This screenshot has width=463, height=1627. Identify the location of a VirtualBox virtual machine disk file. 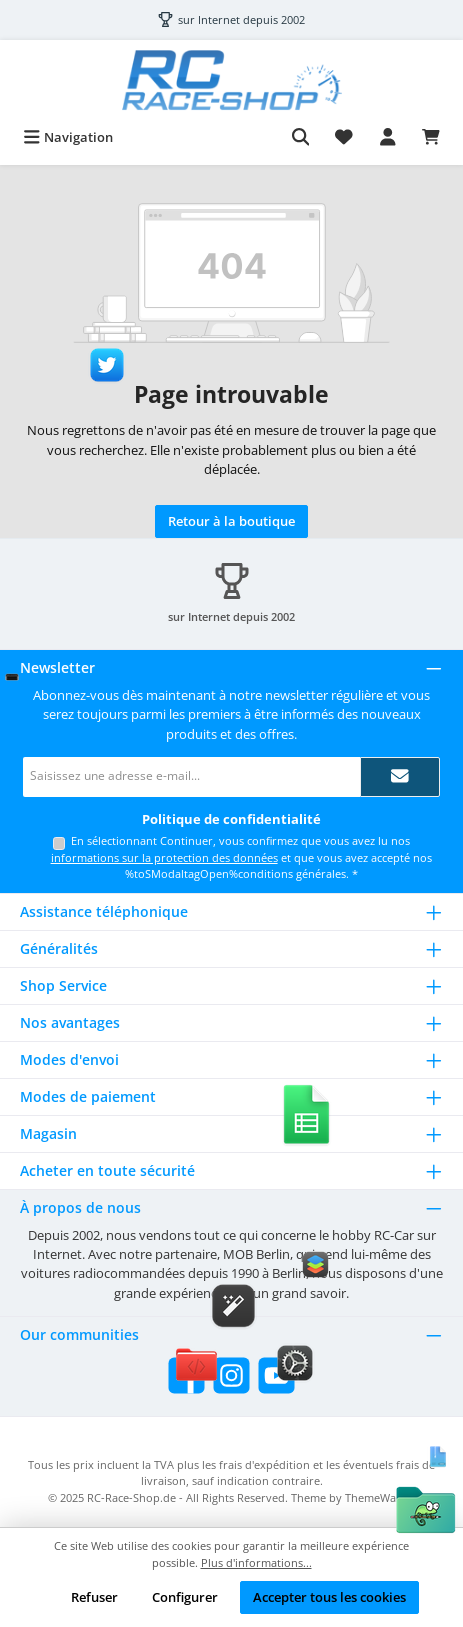
(438, 1457).